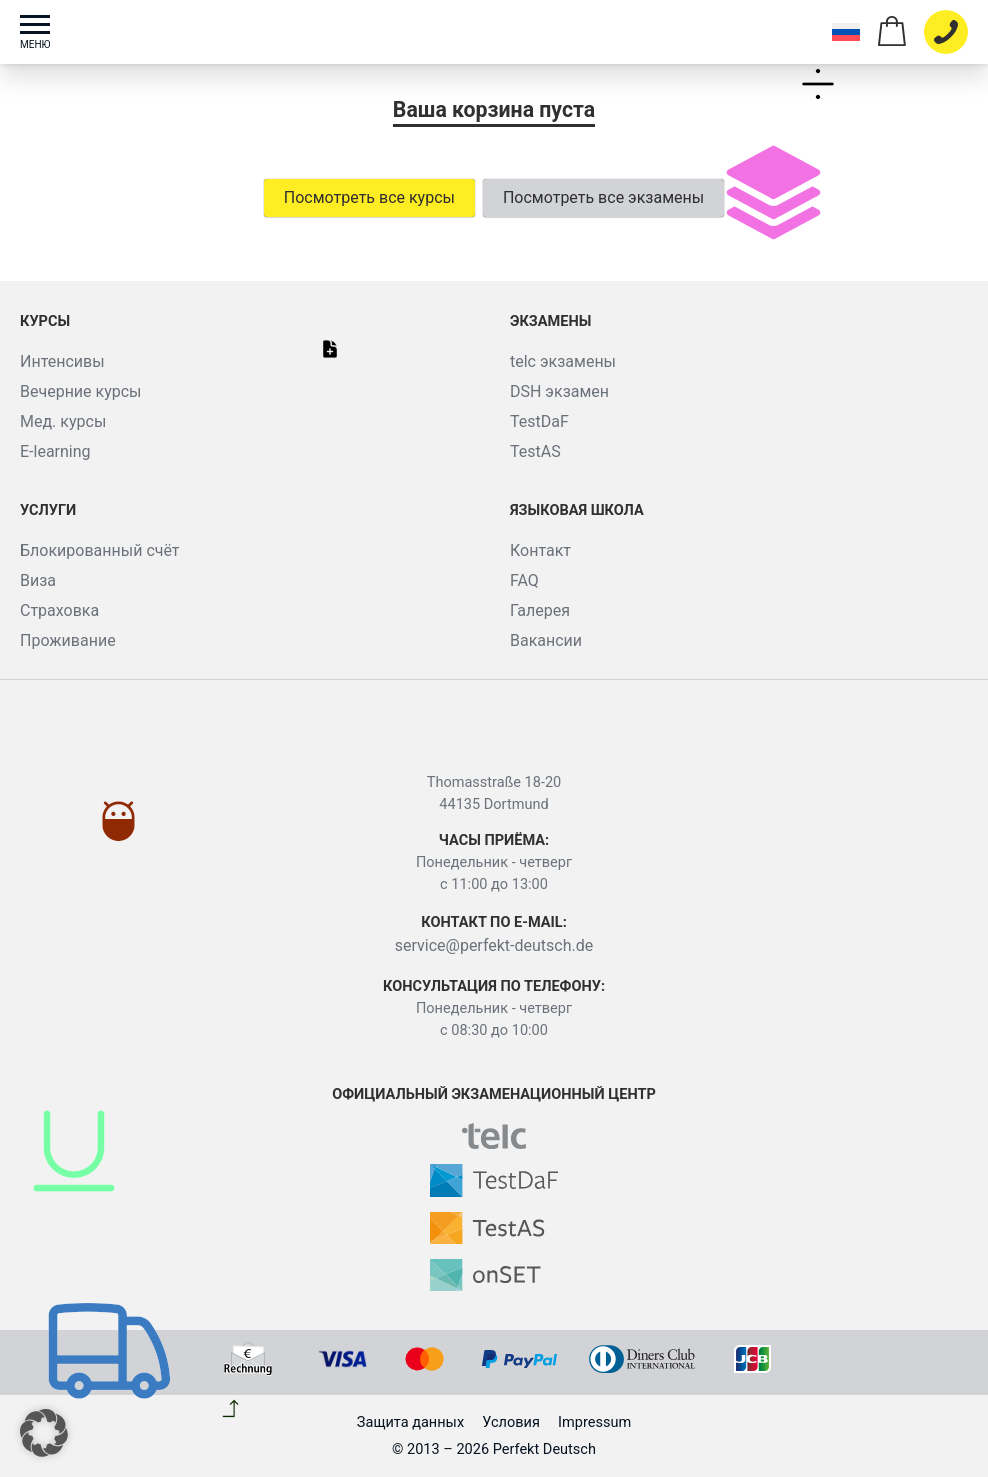 The height and width of the screenshot is (1477, 988). Describe the element at coordinates (74, 1151) in the screenshot. I see `apply underline formatting to selected text` at that location.